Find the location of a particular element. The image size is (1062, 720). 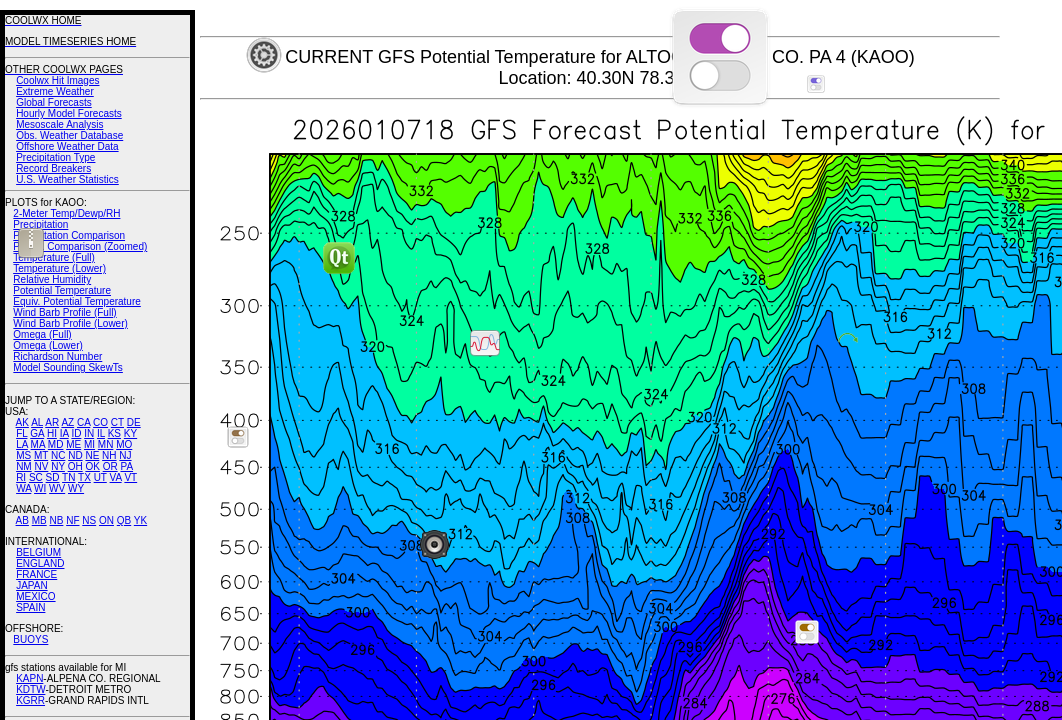

view or edit document properties is located at coordinates (264, 55).